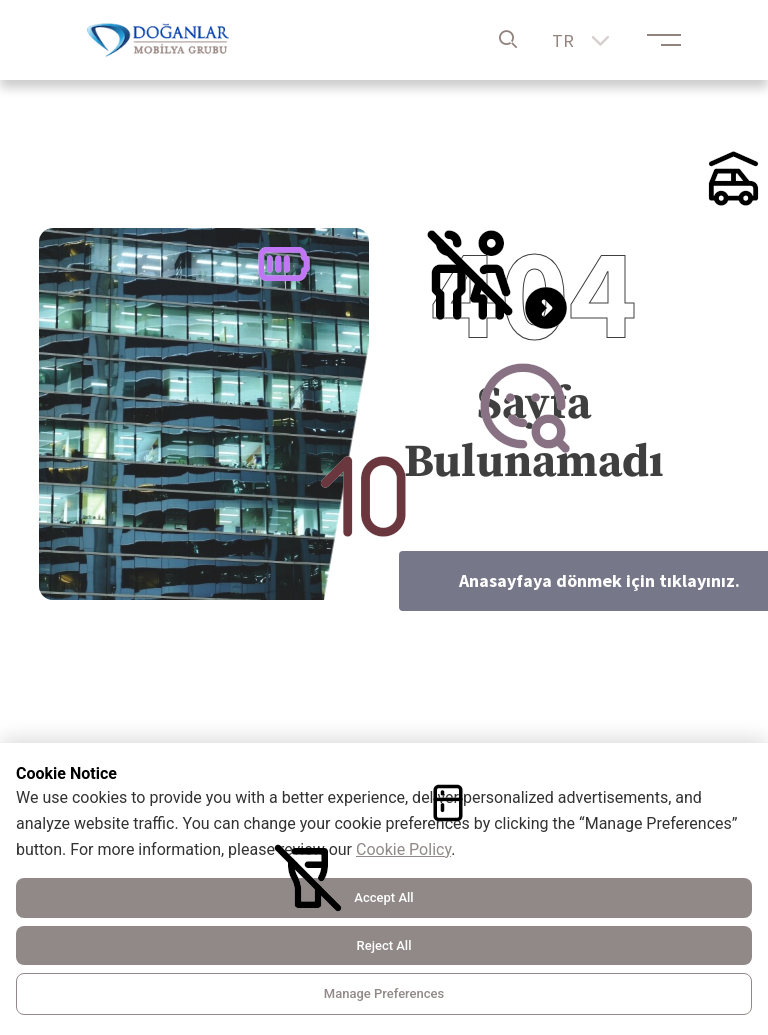 This screenshot has width=768, height=1035. What do you see at coordinates (365, 496) in the screenshot?
I see `indicates item number 10 in a list or sequence` at bounding box center [365, 496].